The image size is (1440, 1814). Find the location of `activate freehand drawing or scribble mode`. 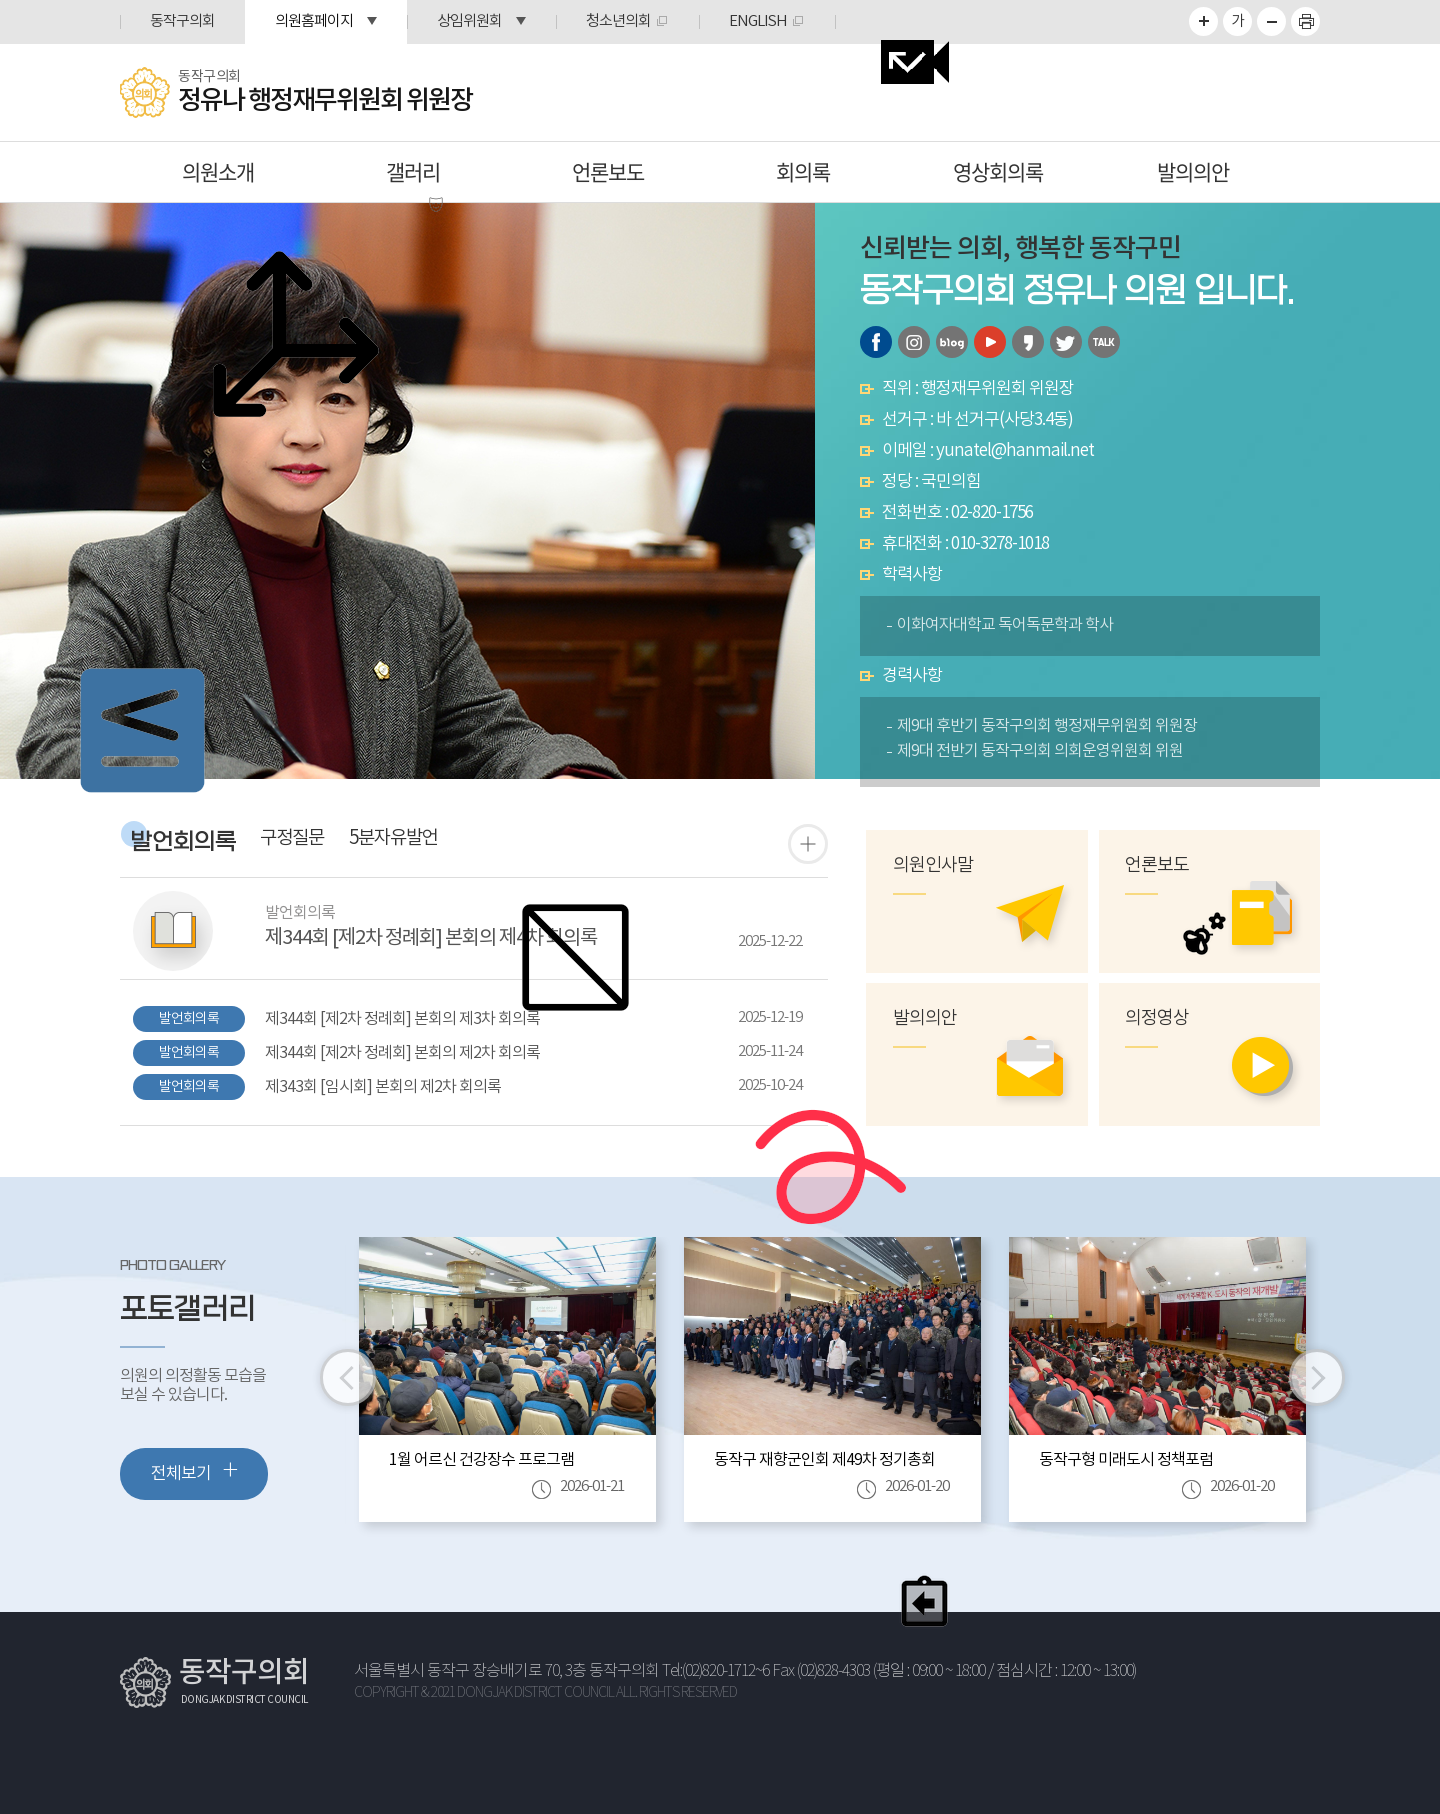

activate freehand drawing or scribble mode is located at coordinates (823, 1167).